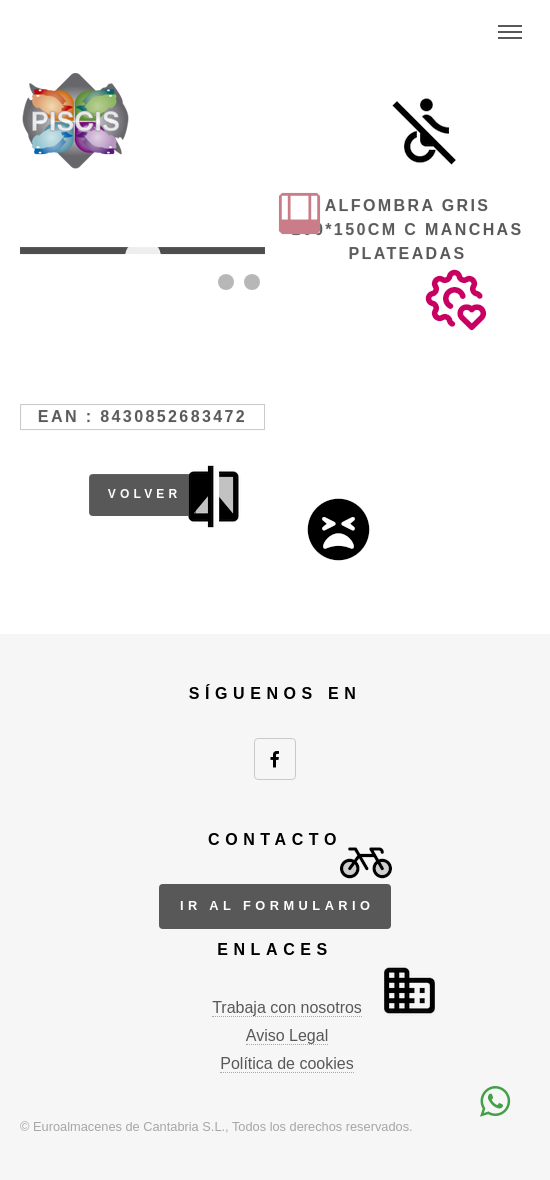 The image size is (550, 1180). I want to click on indicates location or feature is not wheelchair accessible, so click(426, 130).